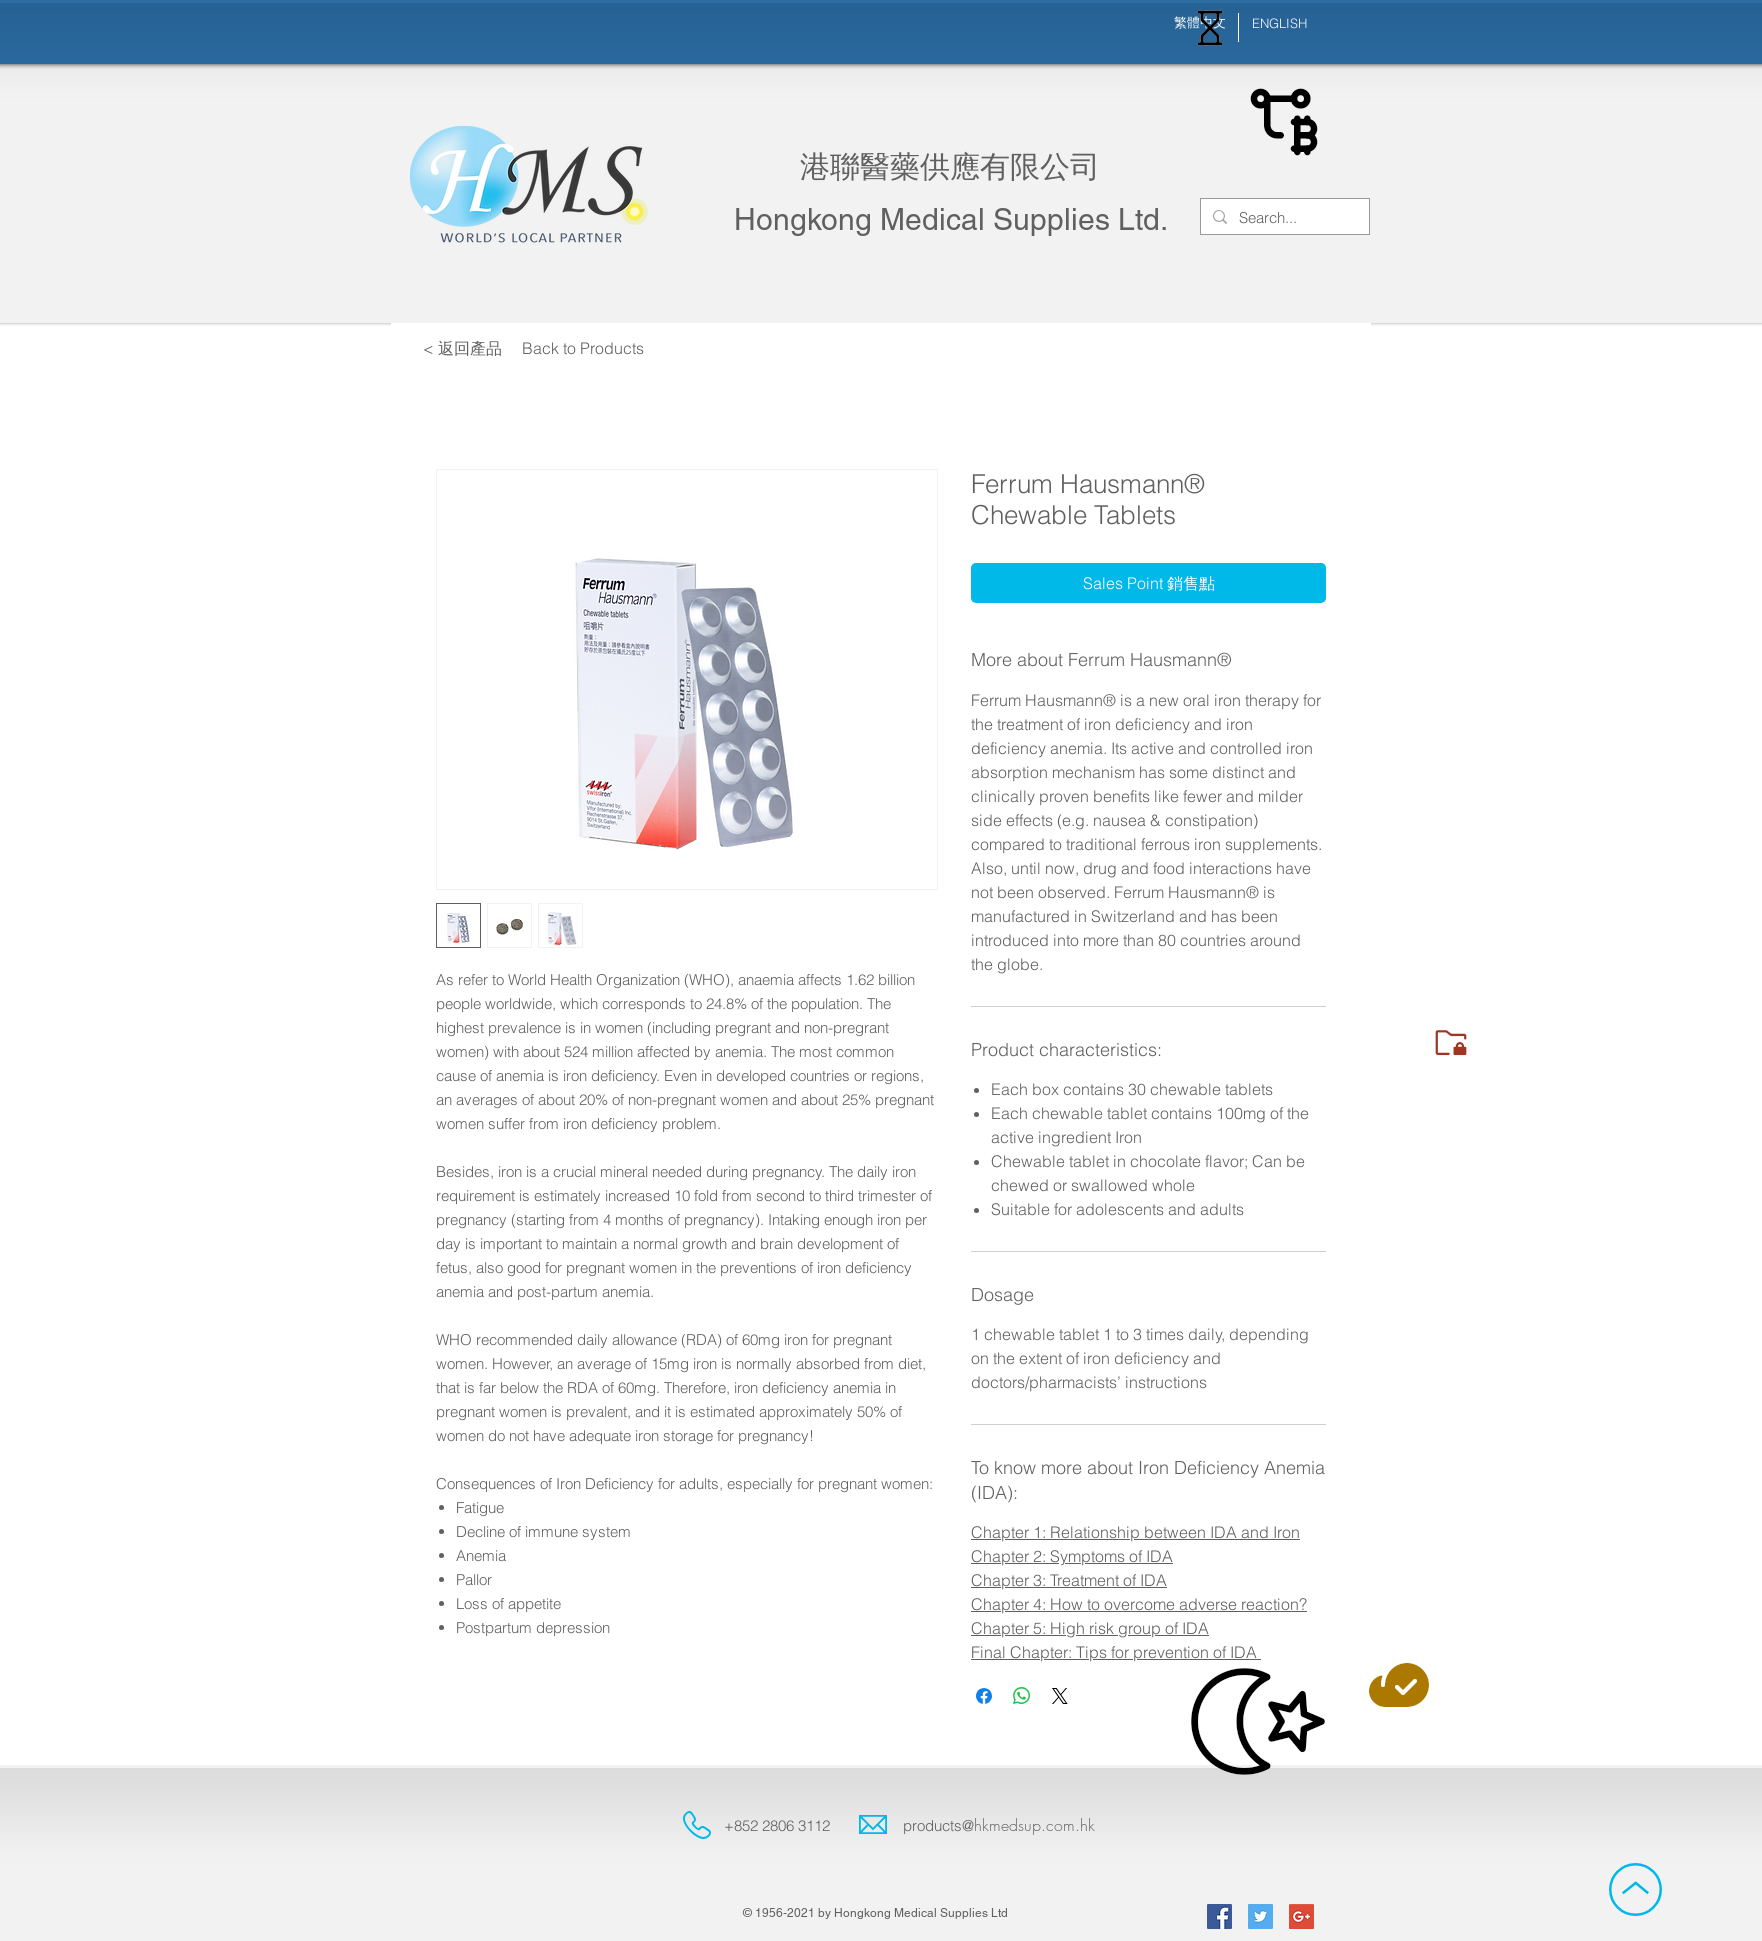 The image size is (1762, 1941). I want to click on access a password-protected folder, so click(1451, 1042).